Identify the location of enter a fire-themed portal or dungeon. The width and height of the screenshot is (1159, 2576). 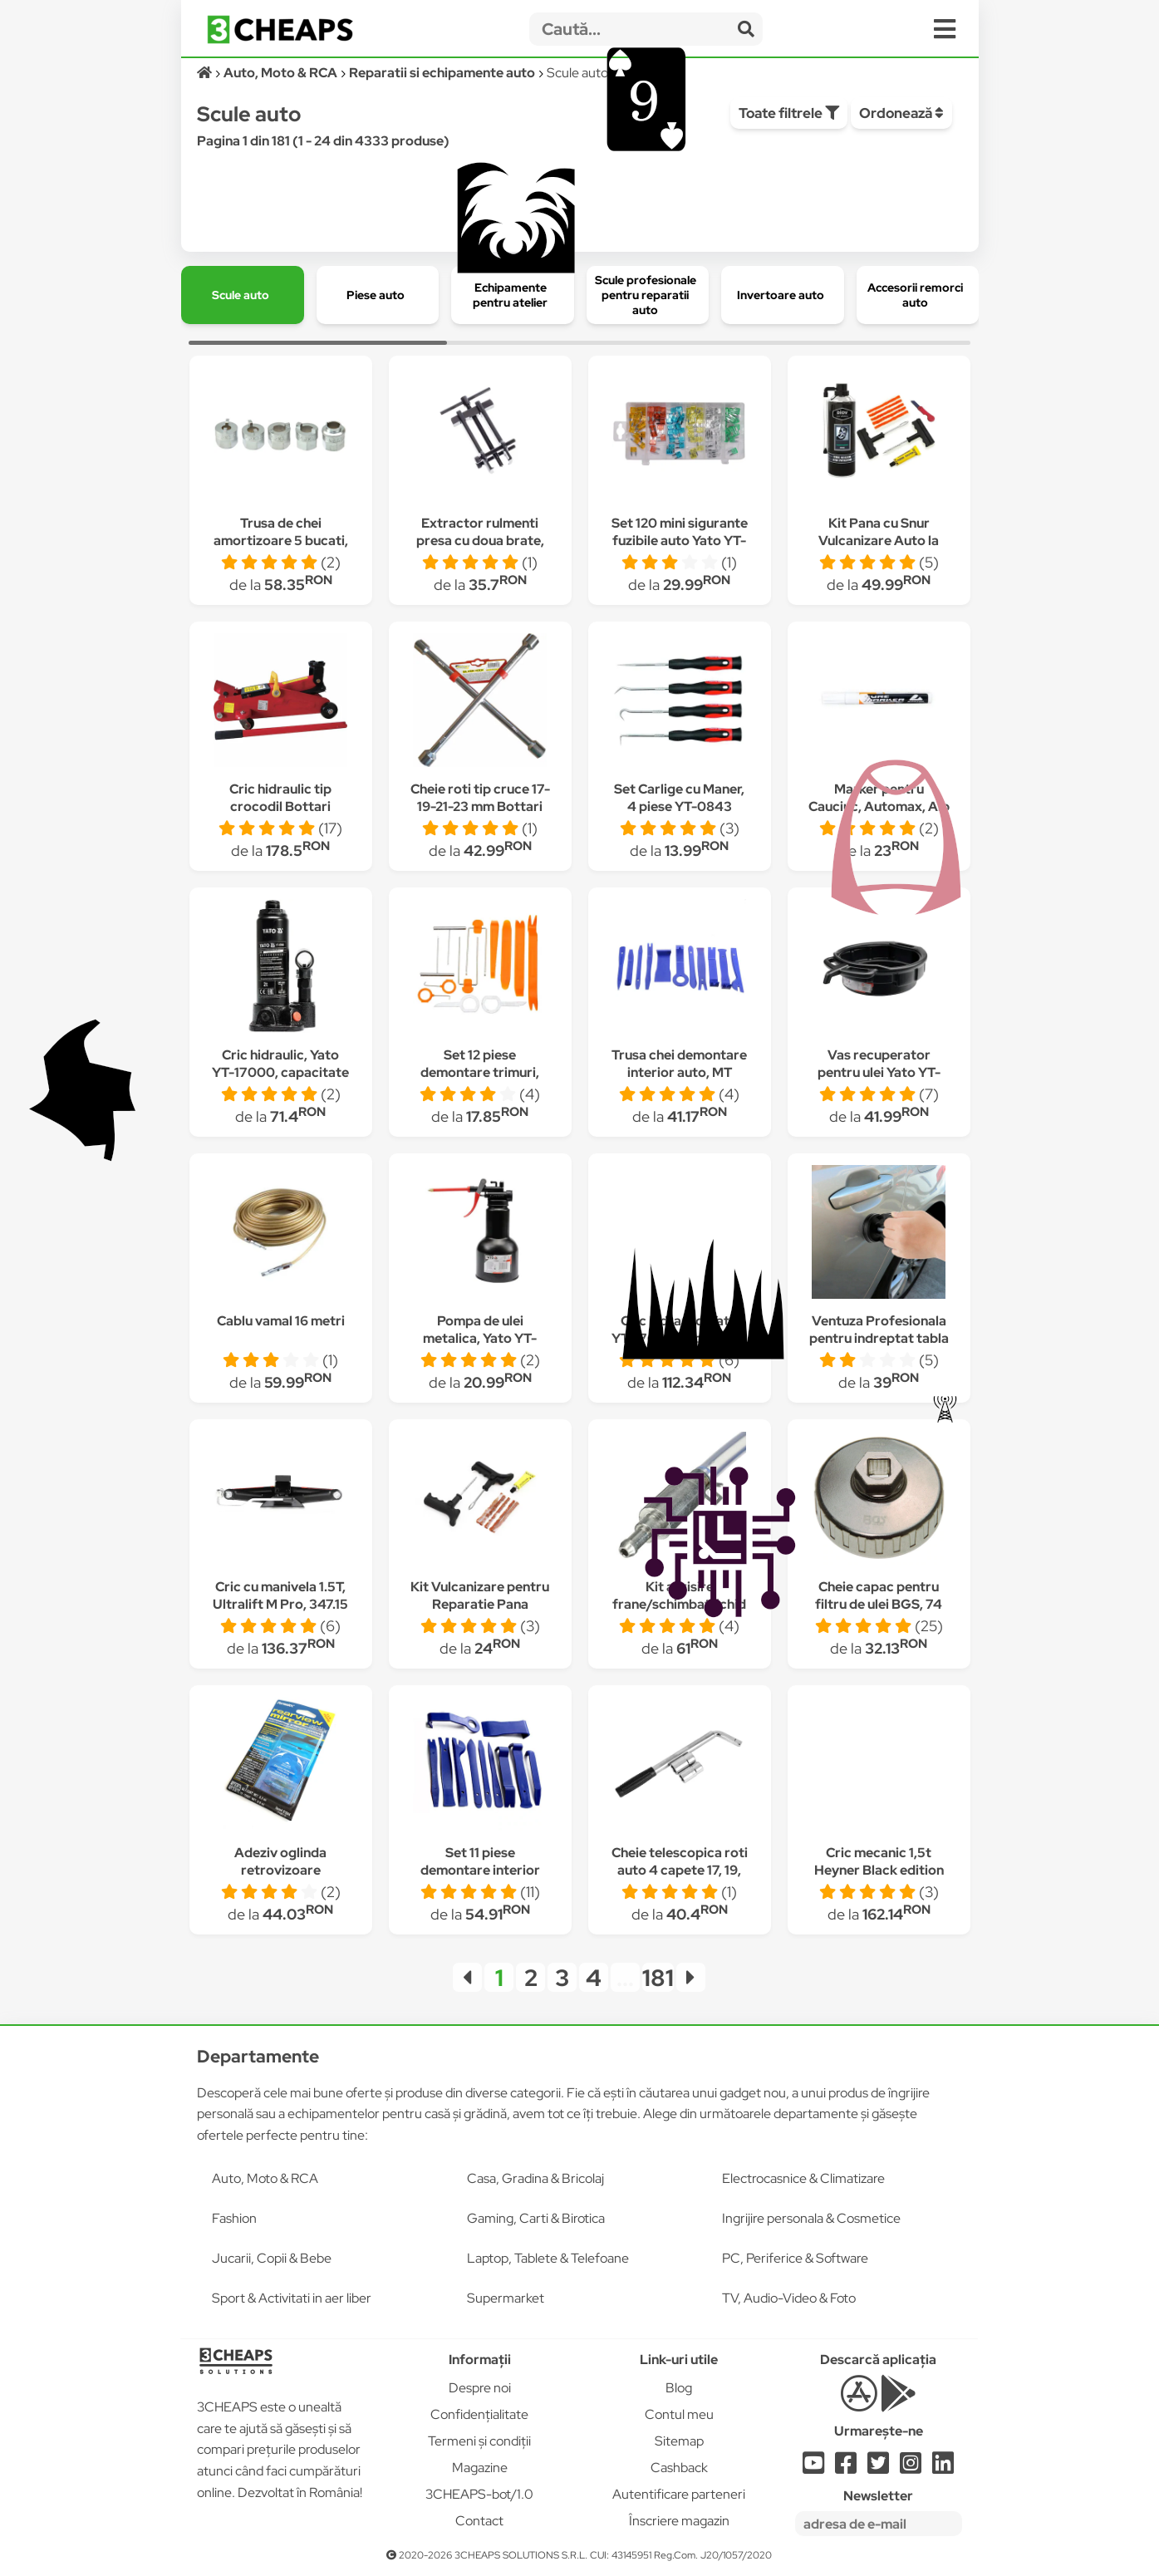
(516, 214).